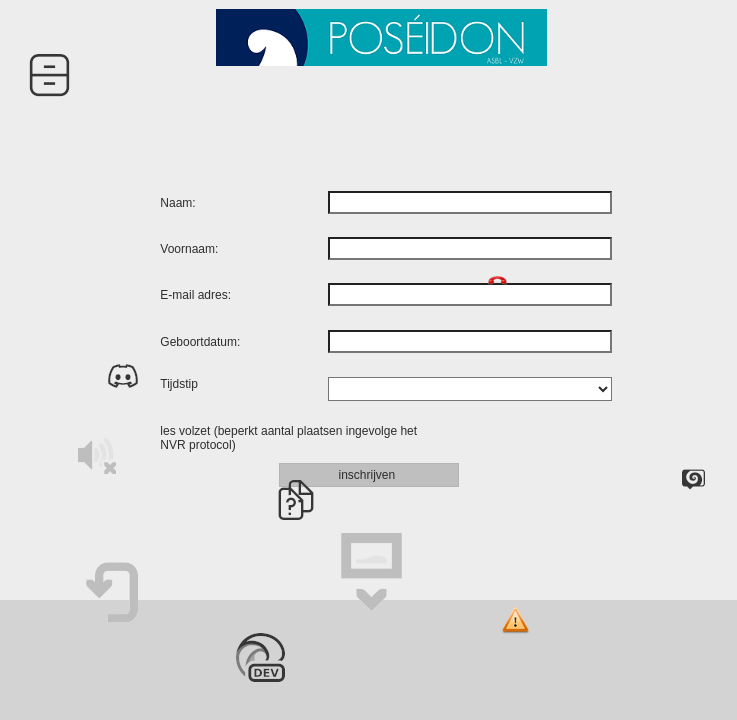 Image resolution: width=737 pixels, height=720 pixels. What do you see at coordinates (693, 479) in the screenshot?
I see `open fractal messaging app` at bounding box center [693, 479].